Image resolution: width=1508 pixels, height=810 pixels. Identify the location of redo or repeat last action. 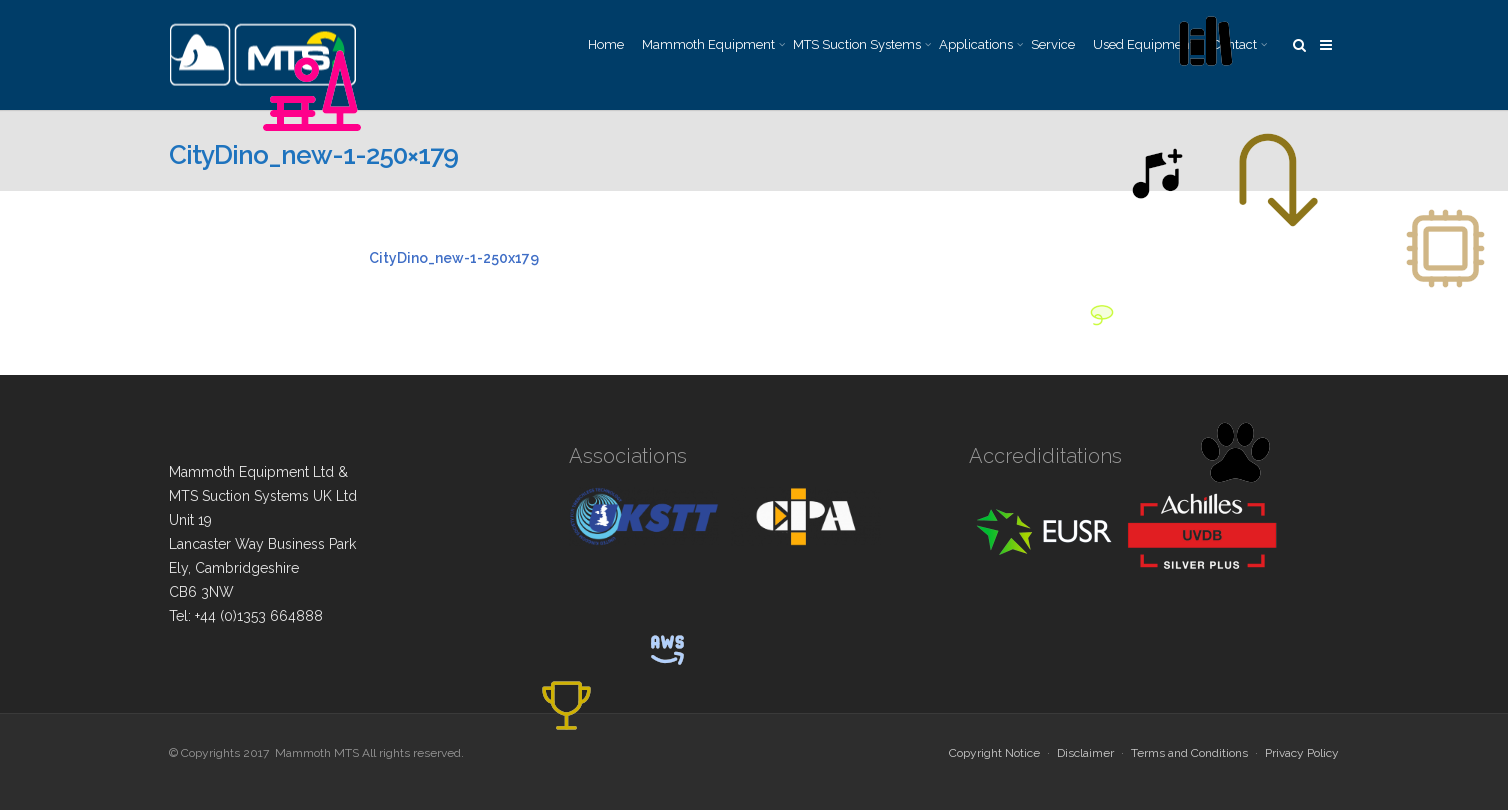
(1275, 180).